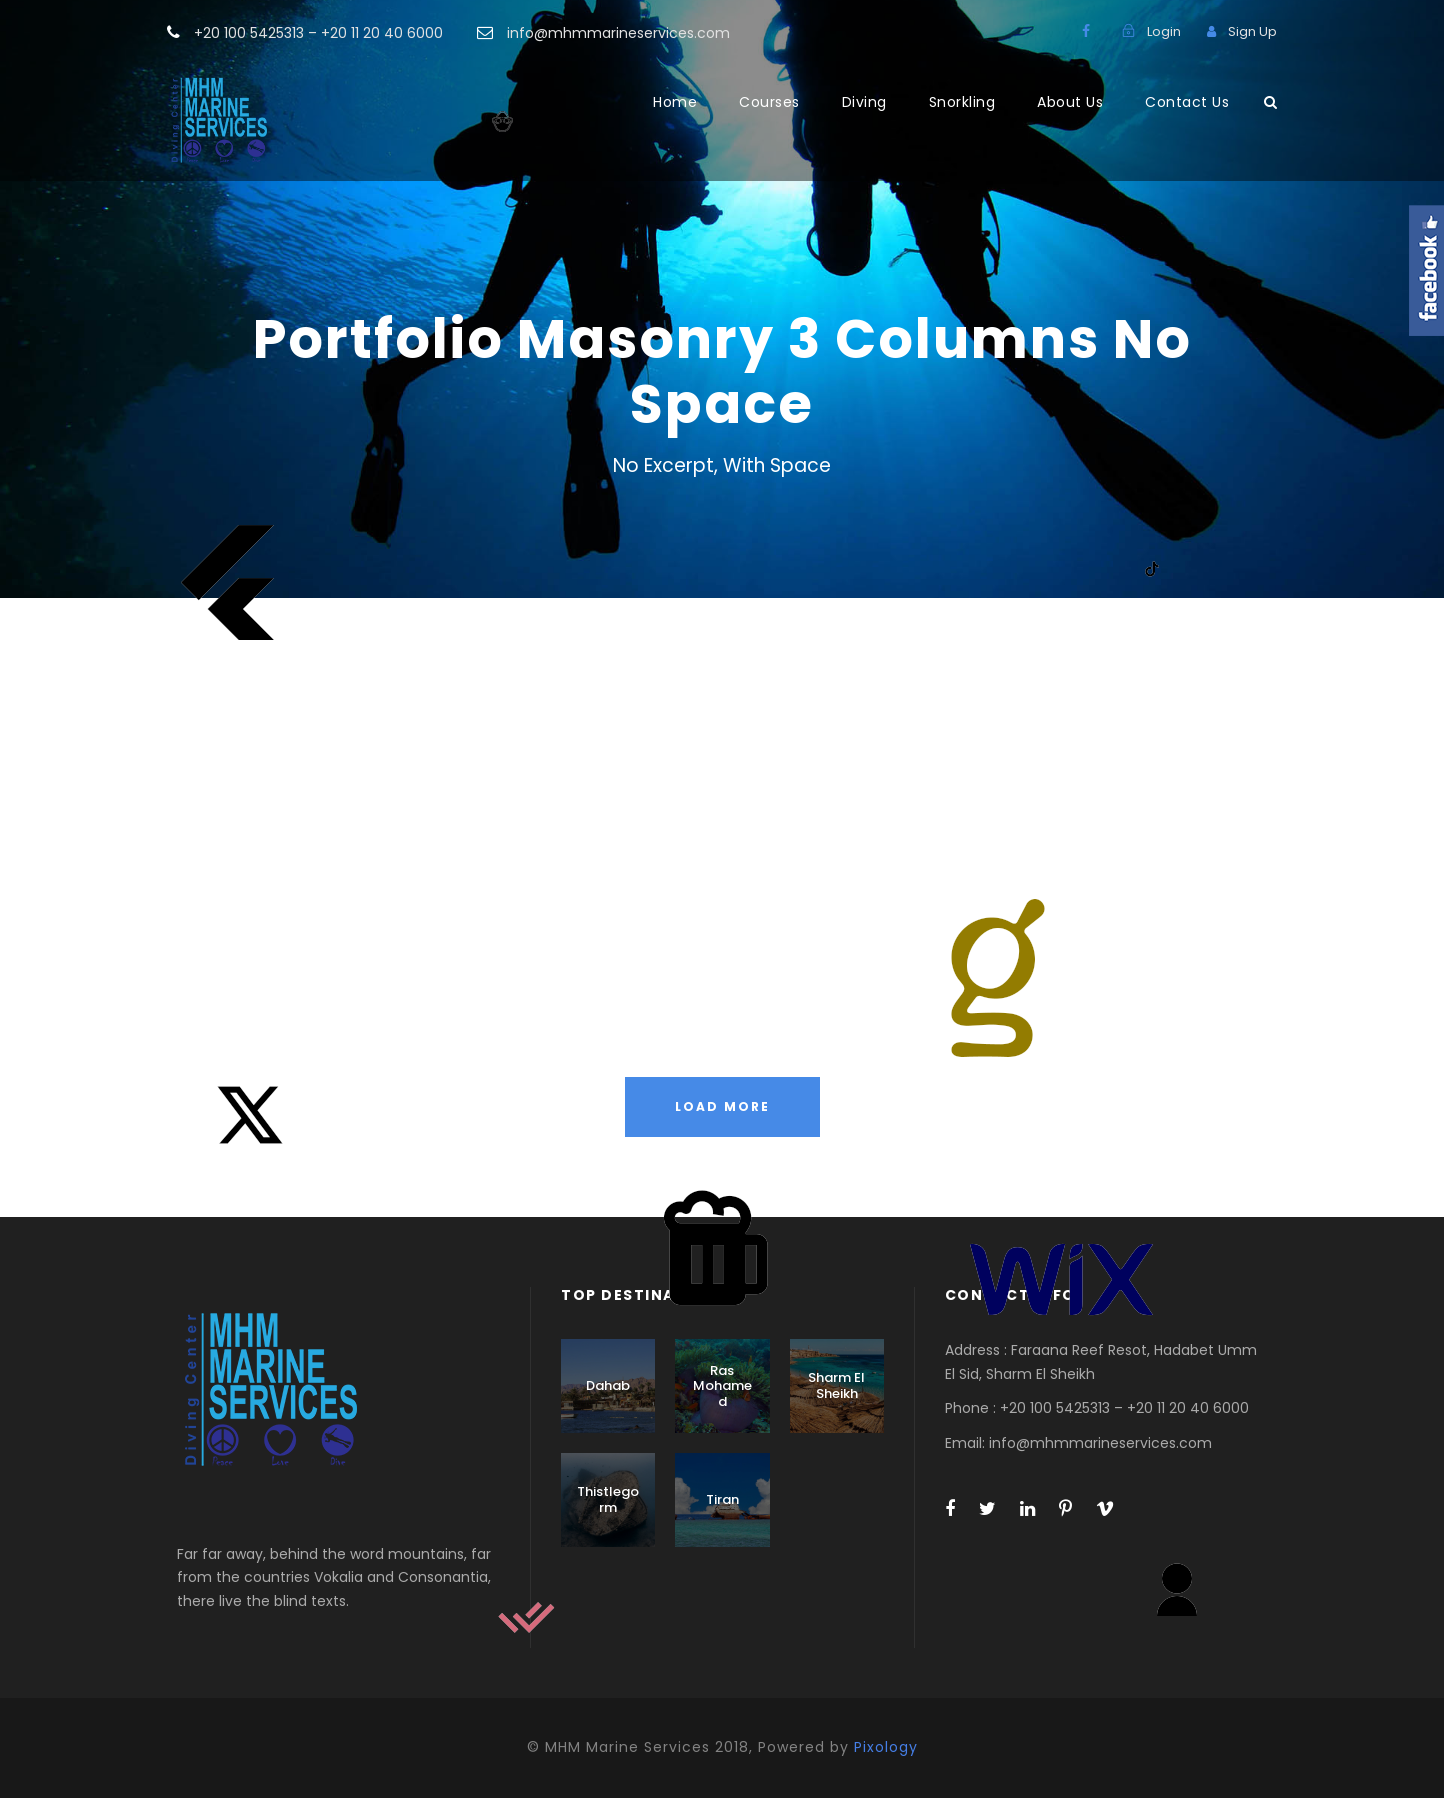 The image size is (1444, 1798). I want to click on egghead.io logo - access web development tutorials and courses, so click(502, 121).